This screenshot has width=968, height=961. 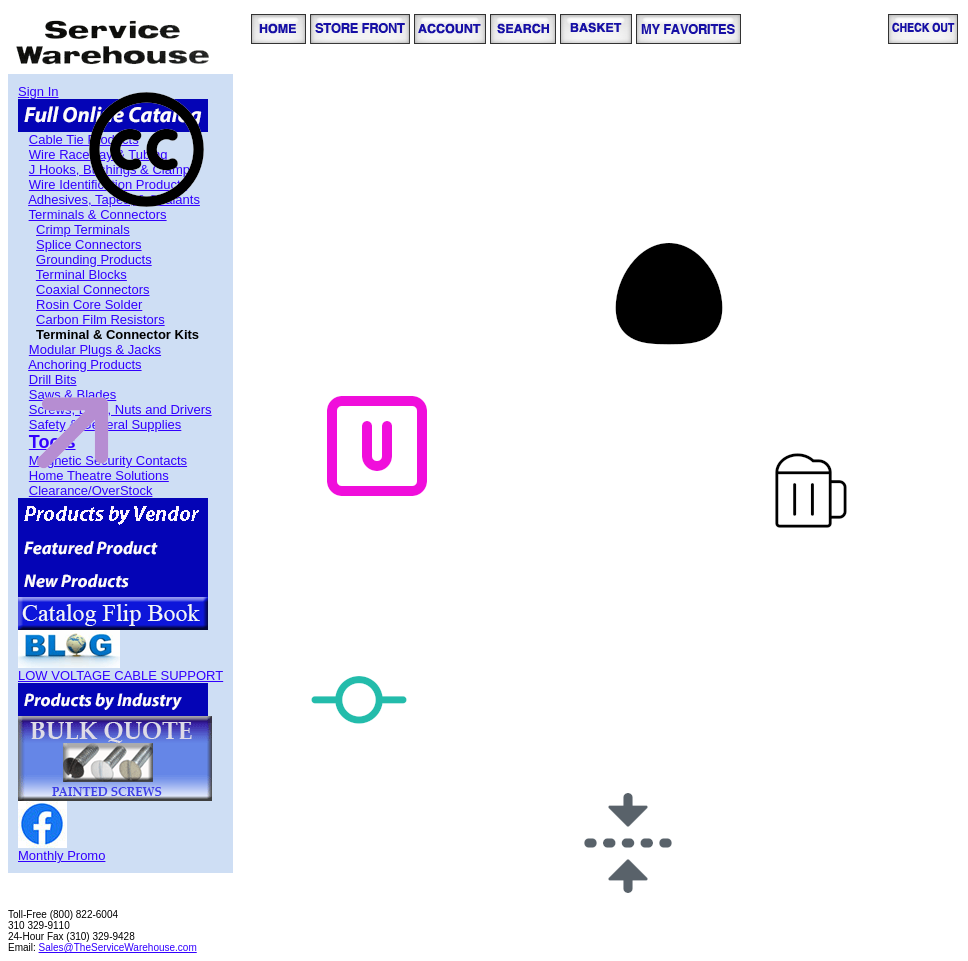 I want to click on indicates underline text formatting option, so click(x=377, y=446).